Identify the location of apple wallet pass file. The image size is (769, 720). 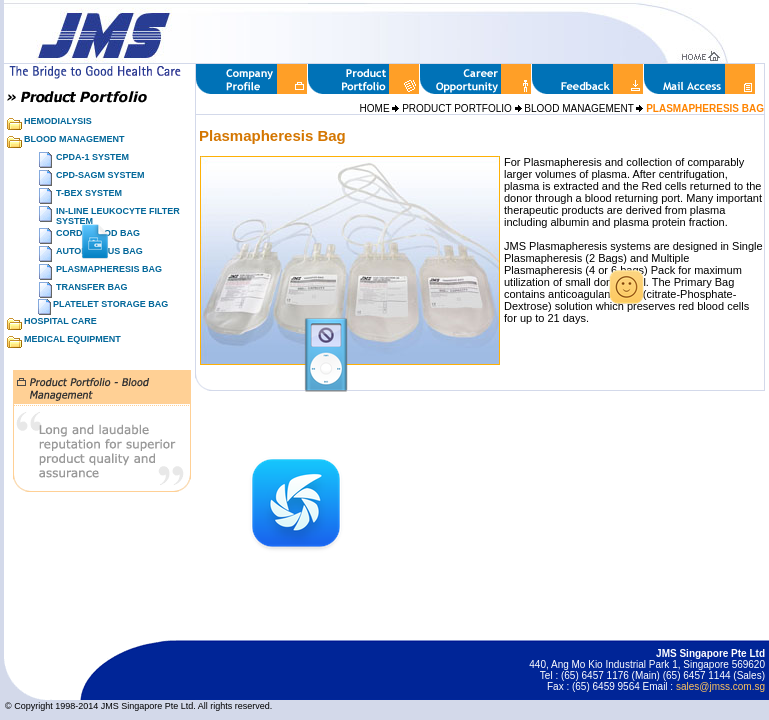
(95, 242).